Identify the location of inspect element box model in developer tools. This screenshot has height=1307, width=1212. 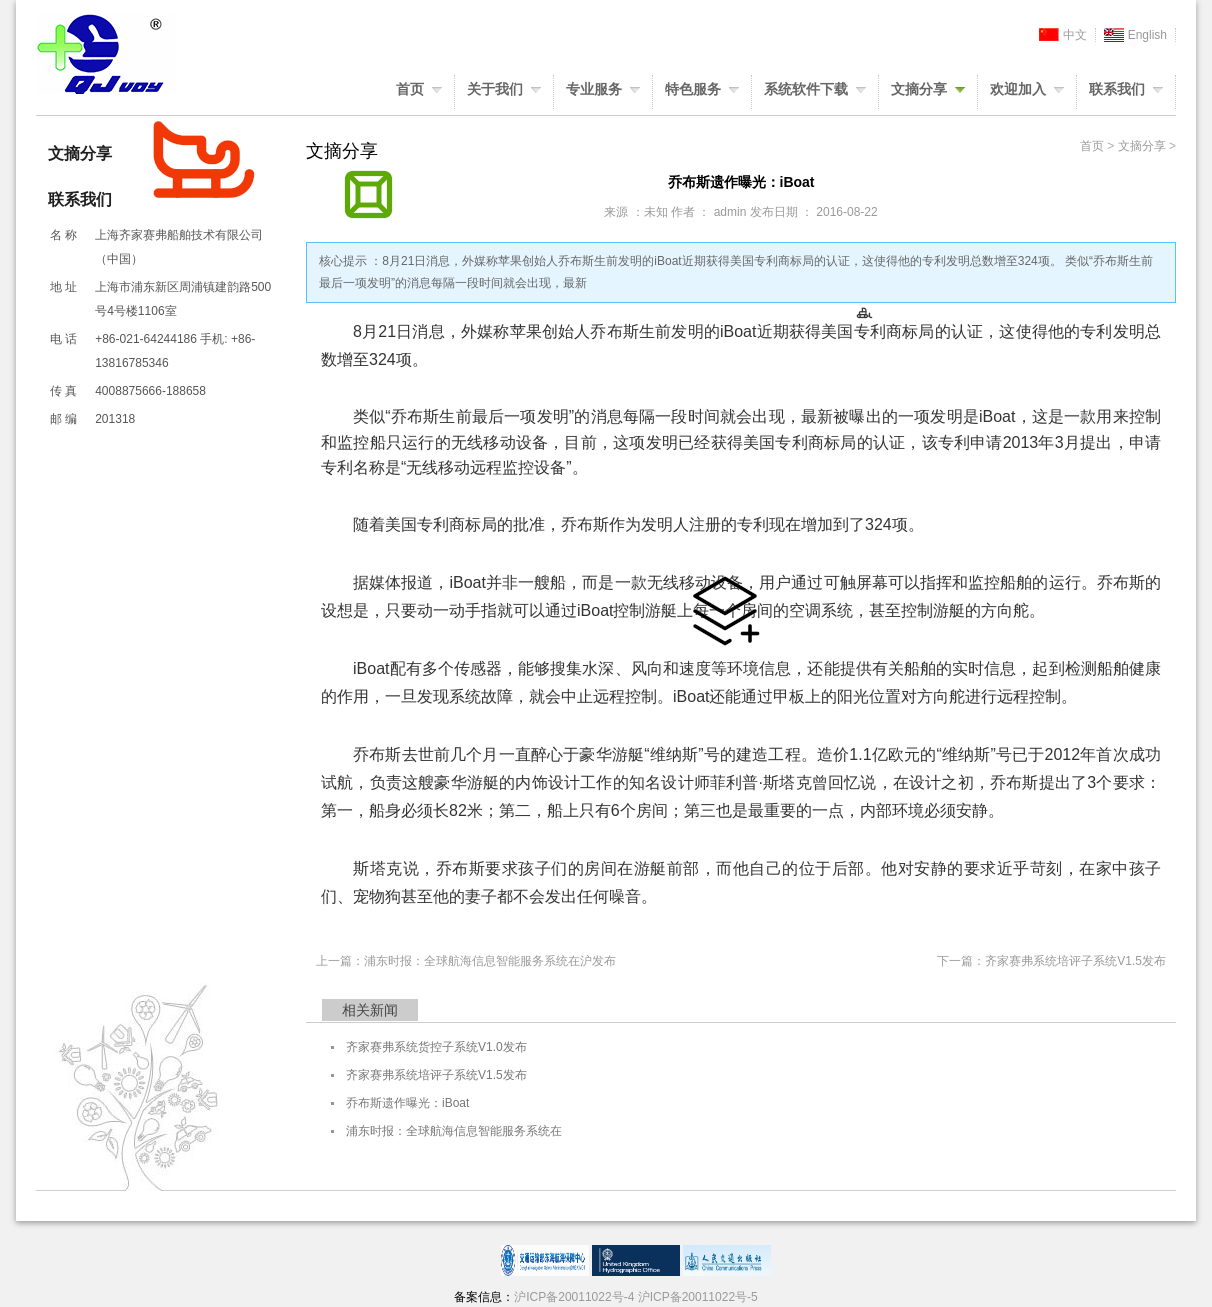
(368, 194).